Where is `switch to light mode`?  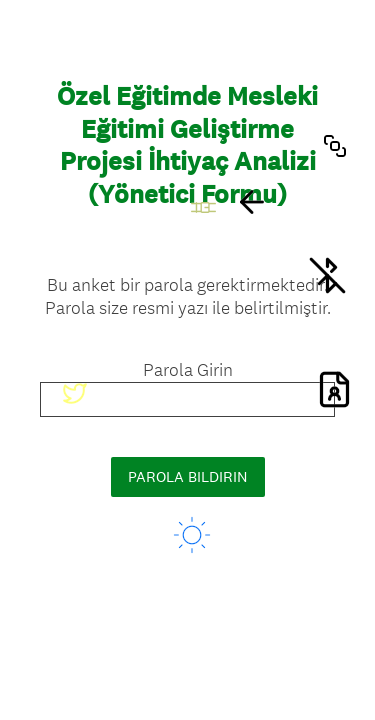 switch to light mode is located at coordinates (192, 535).